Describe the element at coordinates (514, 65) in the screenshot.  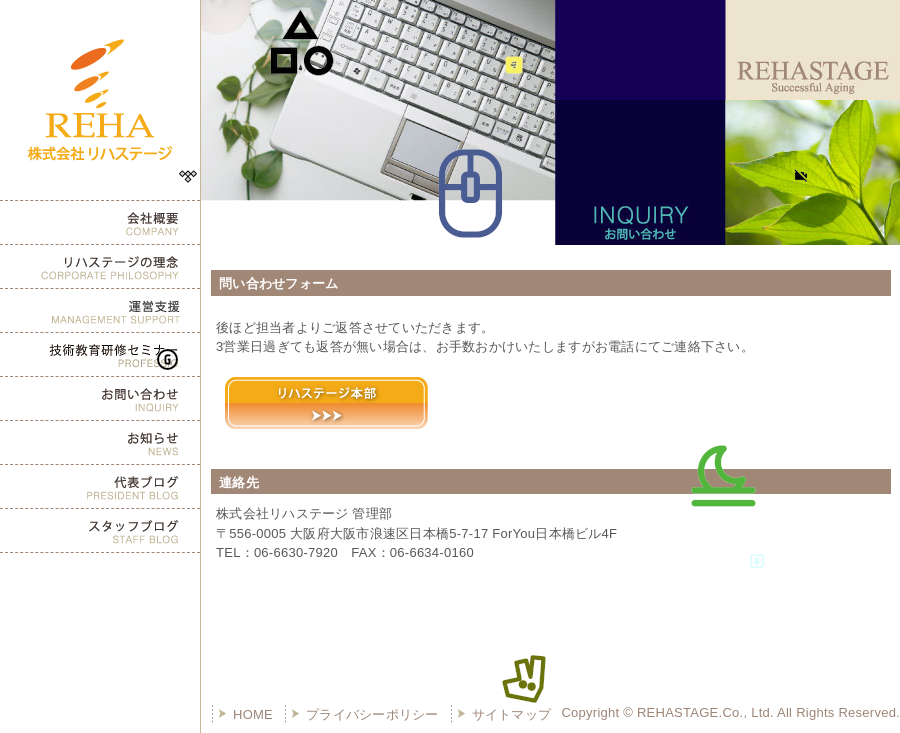
I see `center align content horizontally and vertically` at that location.